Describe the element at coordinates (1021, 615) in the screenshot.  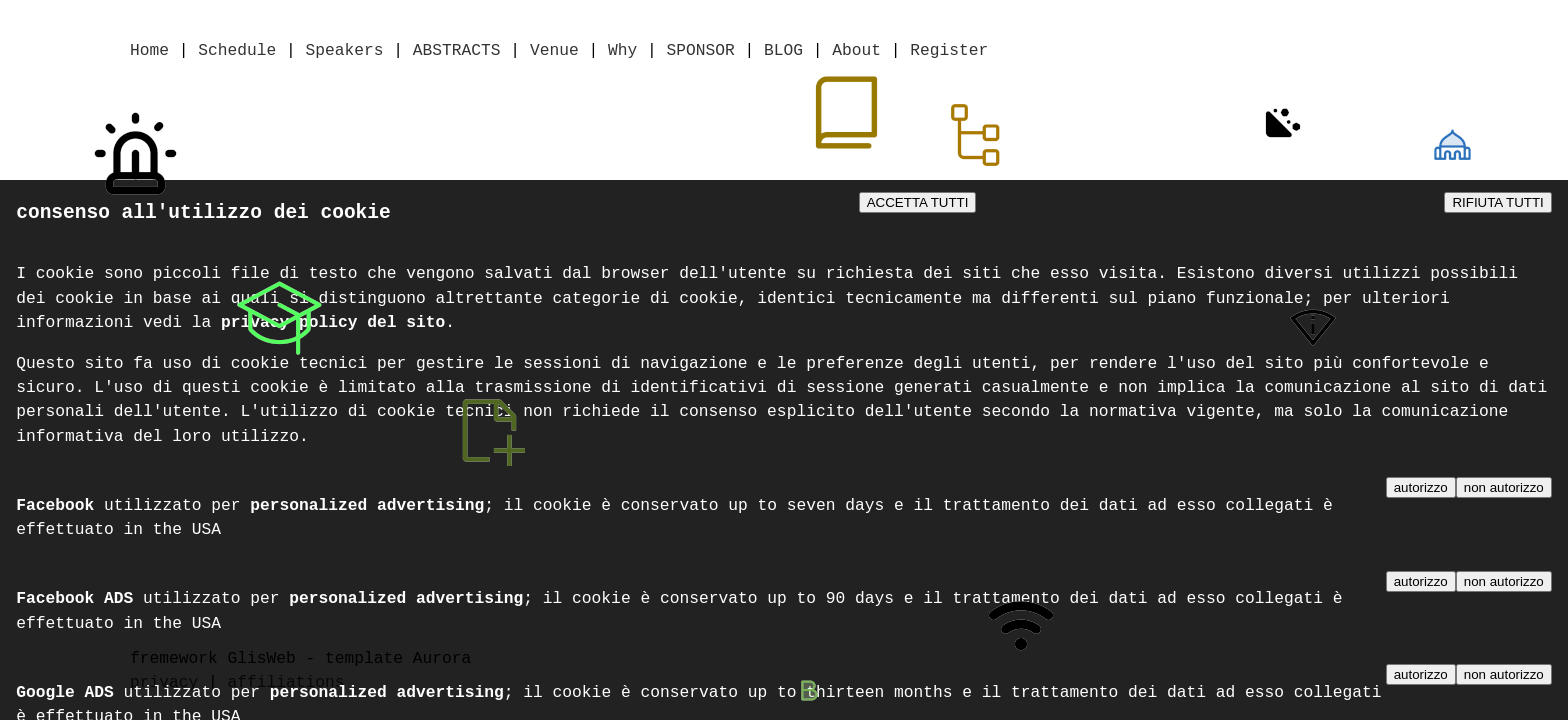
I see `indicates medium wifi signal strength` at that location.